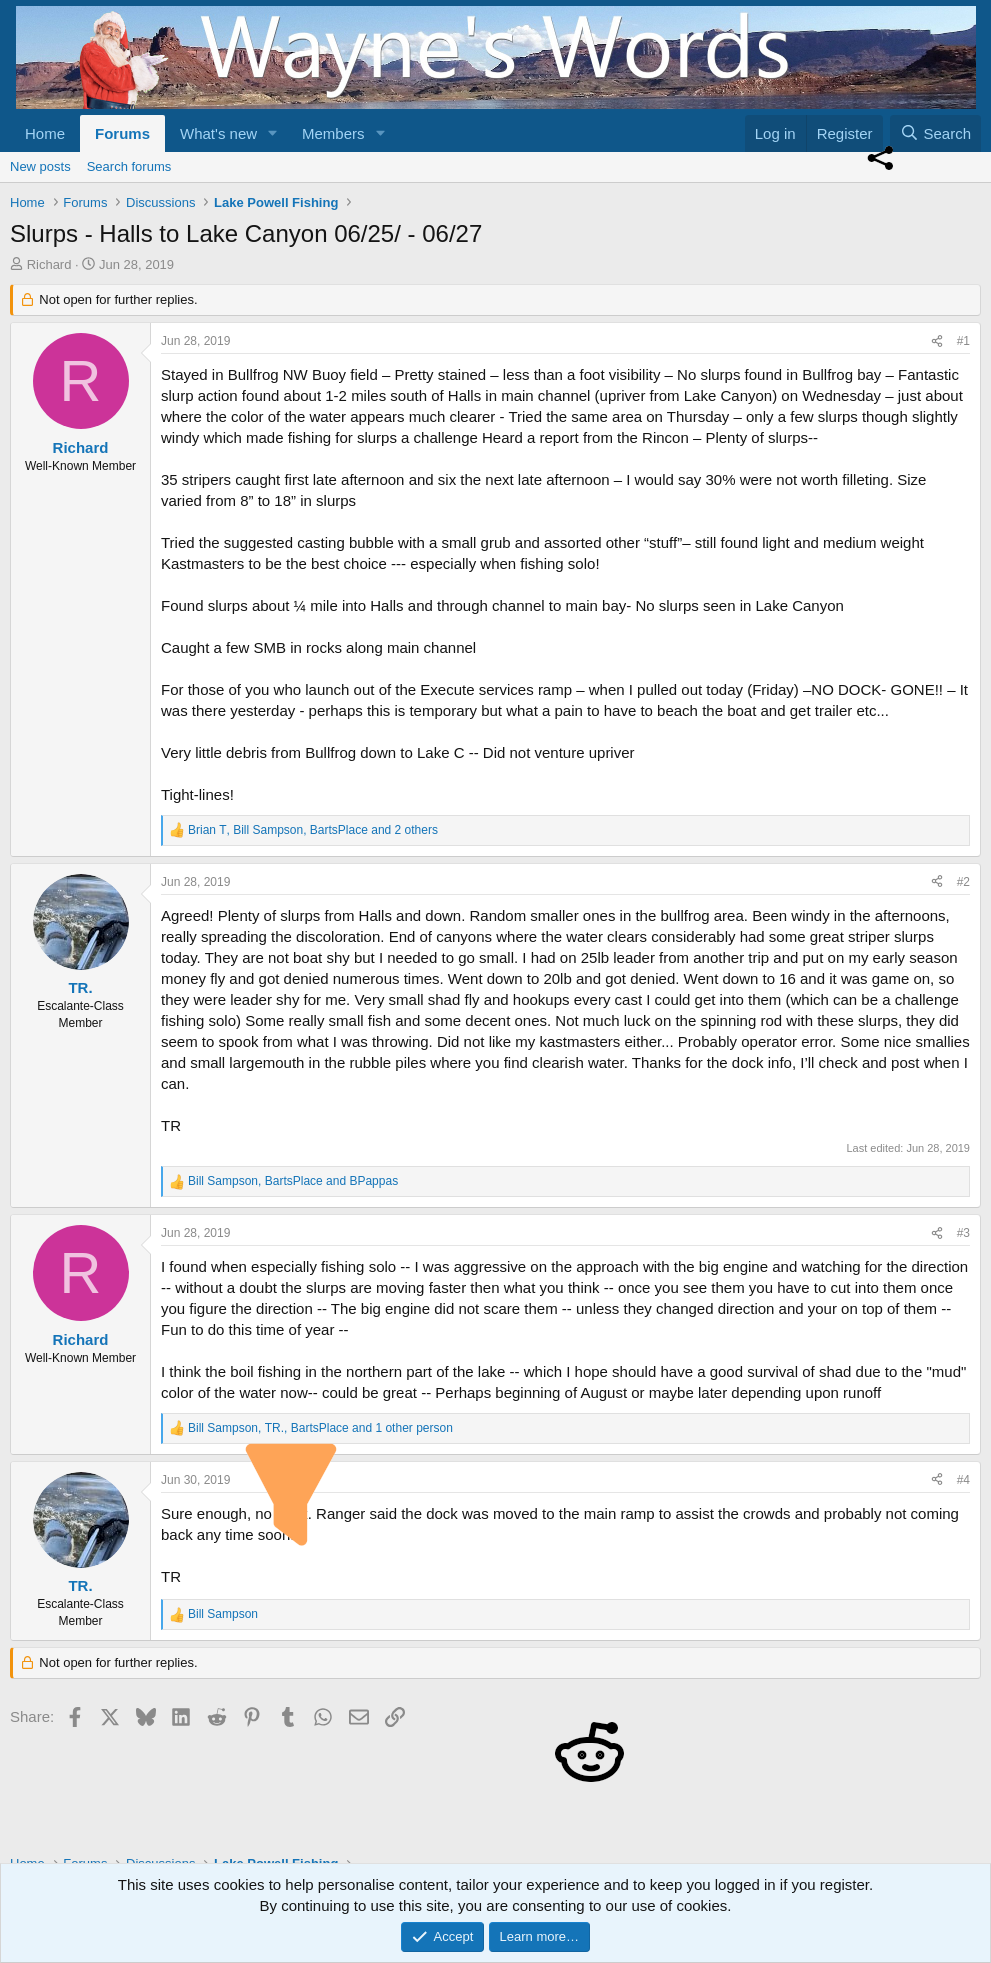  What do you see at coordinates (881, 158) in the screenshot?
I see `share content with others` at bounding box center [881, 158].